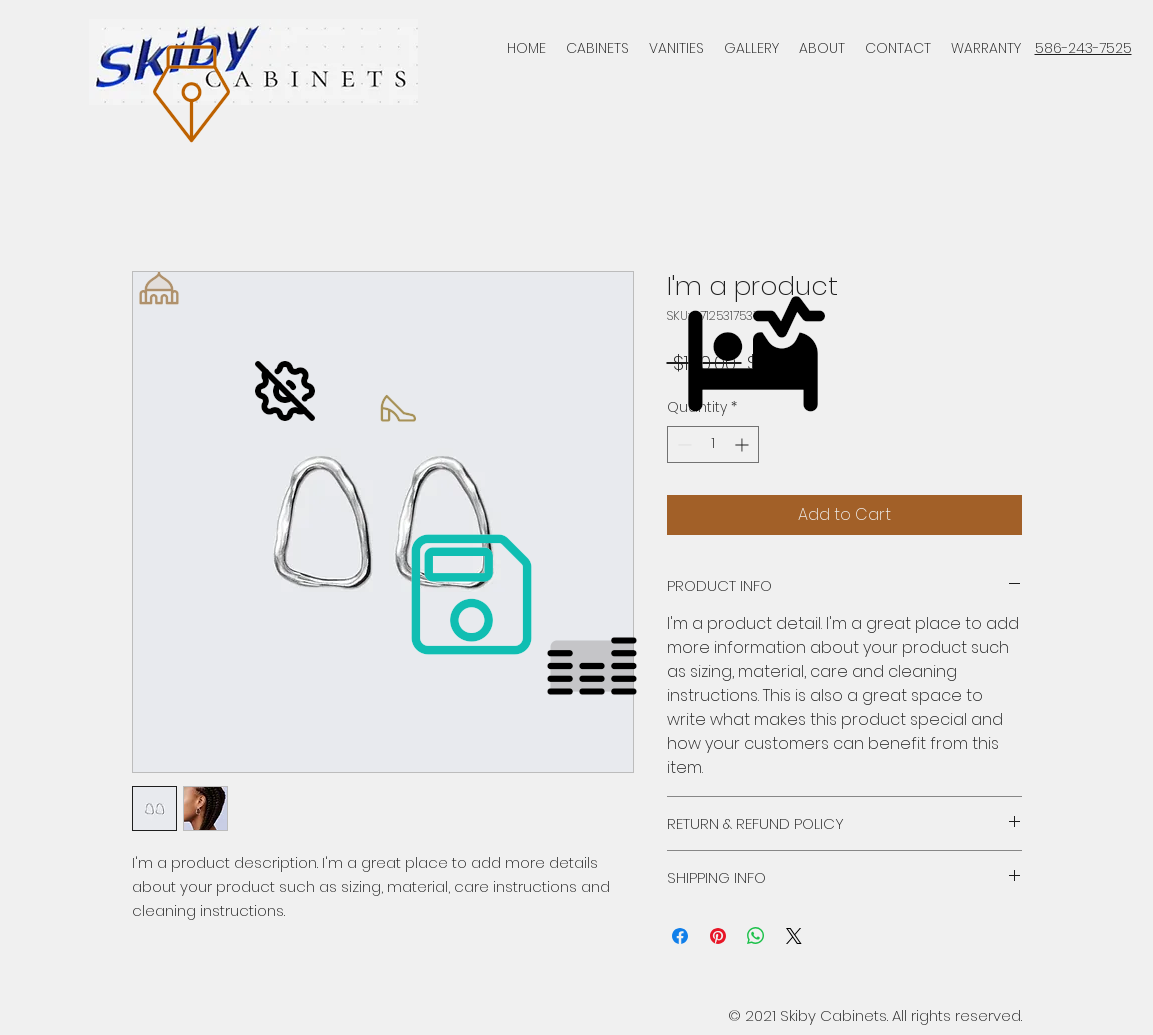 Image resolution: width=1153 pixels, height=1035 pixels. What do you see at coordinates (191, 90) in the screenshot?
I see `access drawing or illustration tools` at bounding box center [191, 90].